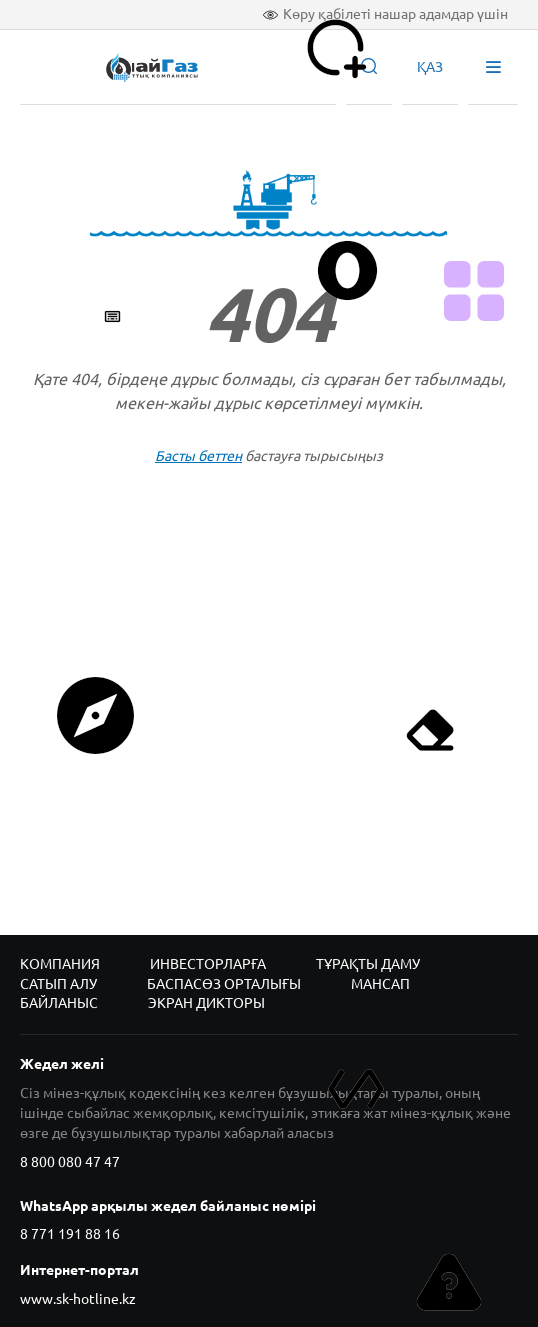 This screenshot has width=538, height=1327. I want to click on polymer project branding or logo, so click(356, 1089).